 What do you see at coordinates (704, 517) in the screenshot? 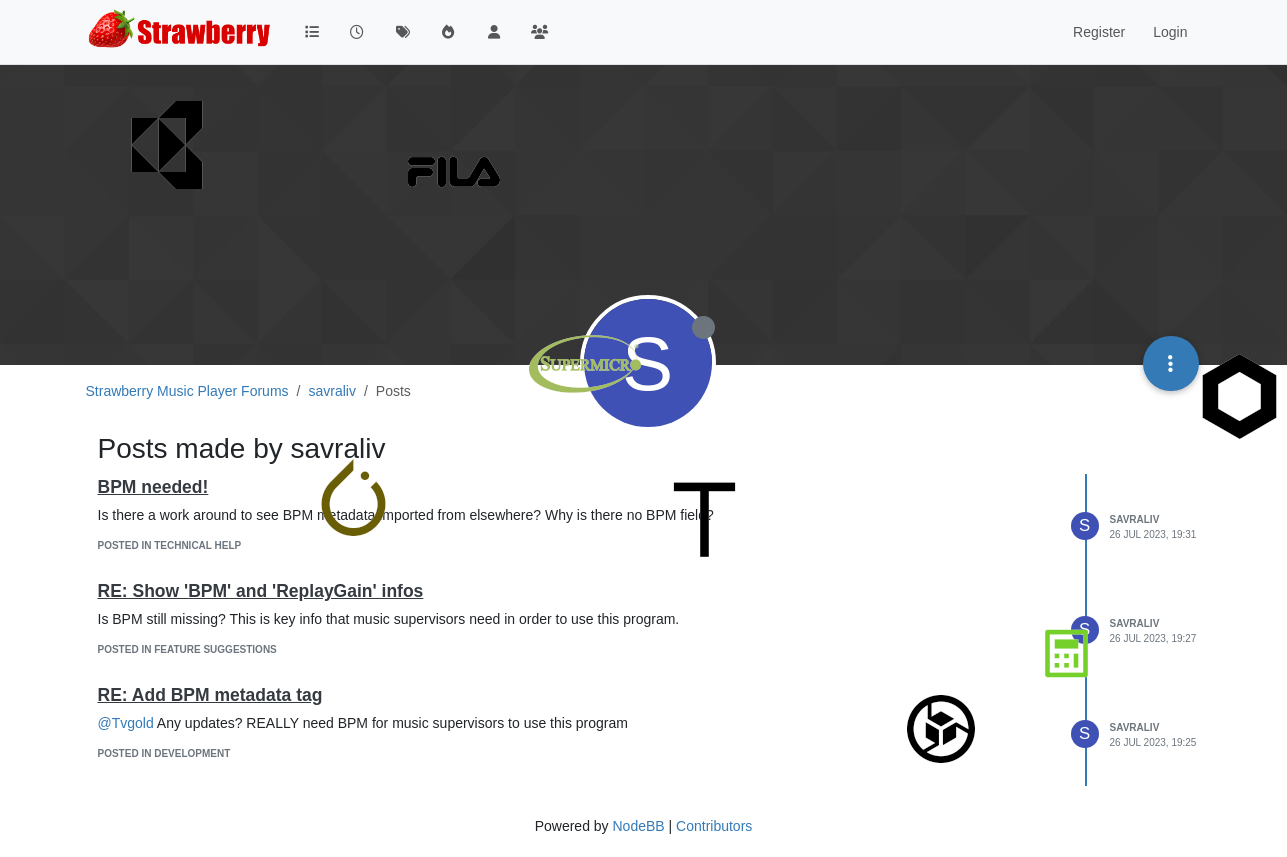
I see `insert or edit text` at bounding box center [704, 517].